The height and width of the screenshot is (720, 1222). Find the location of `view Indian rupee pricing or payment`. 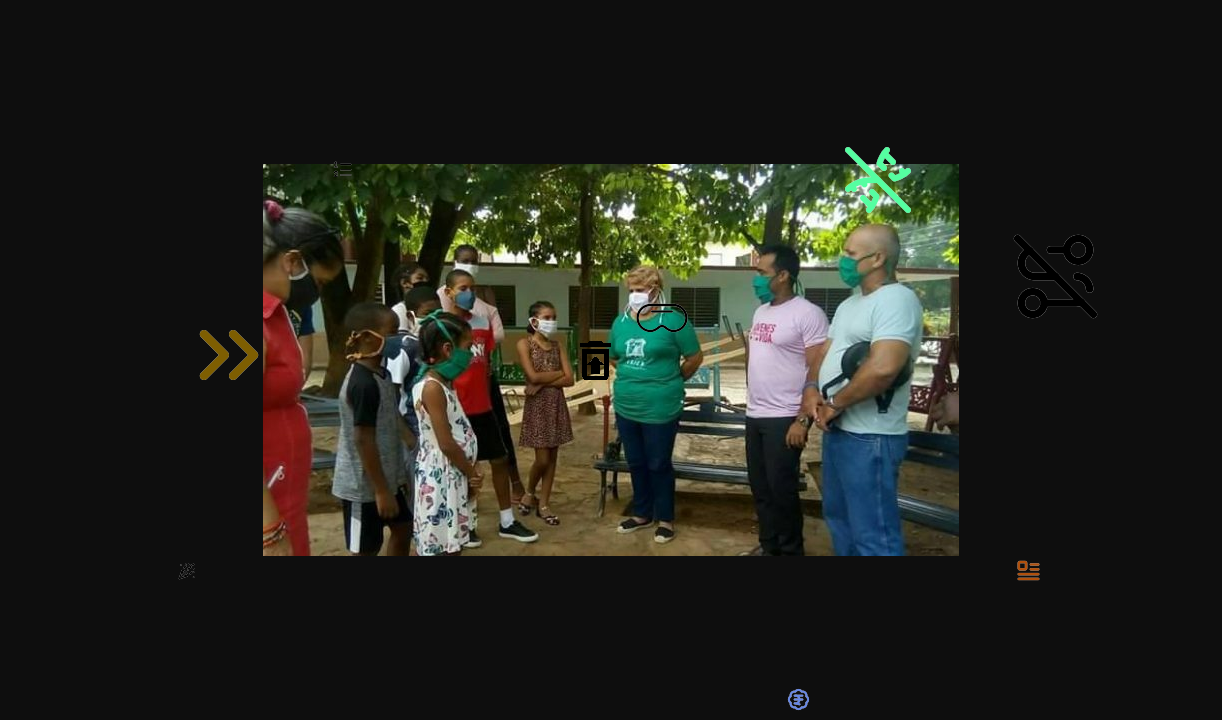

view Indian rupee pricing or payment is located at coordinates (798, 699).